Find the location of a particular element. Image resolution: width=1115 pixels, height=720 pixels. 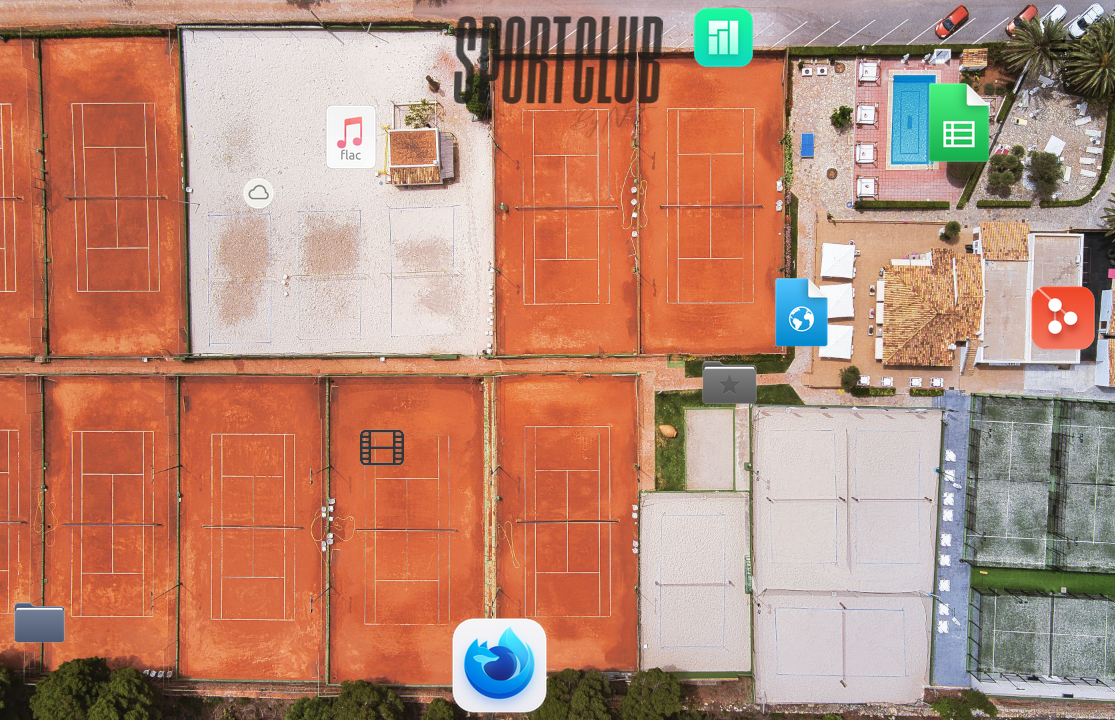

open video player application is located at coordinates (382, 449).